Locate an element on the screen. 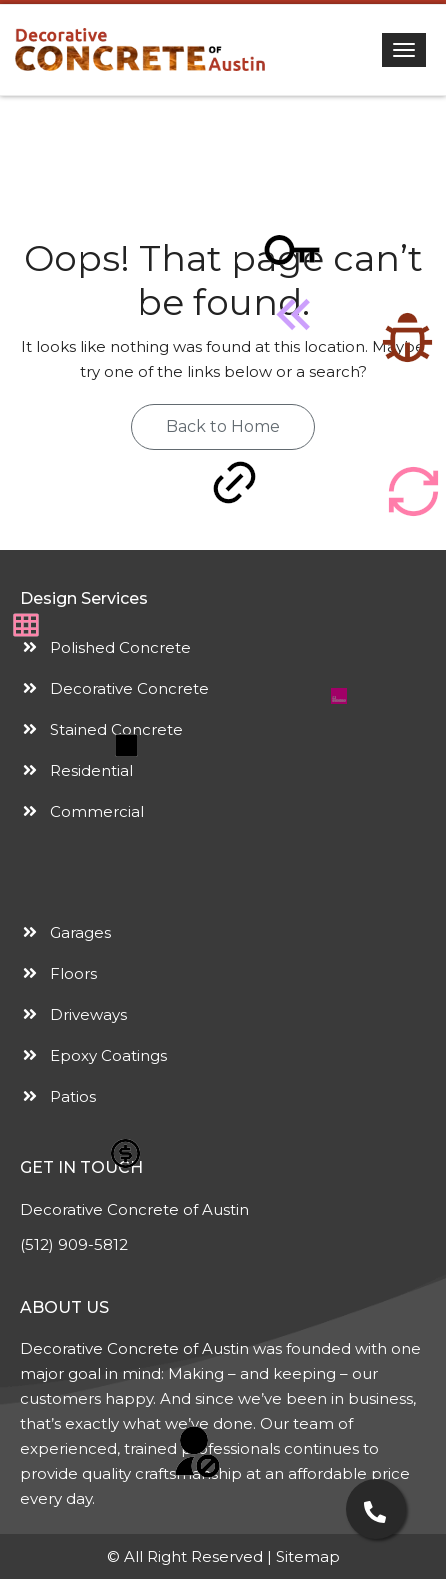 Image resolution: width=446 pixels, height=1579 pixels. view account balance or financial summary is located at coordinates (125, 1153).